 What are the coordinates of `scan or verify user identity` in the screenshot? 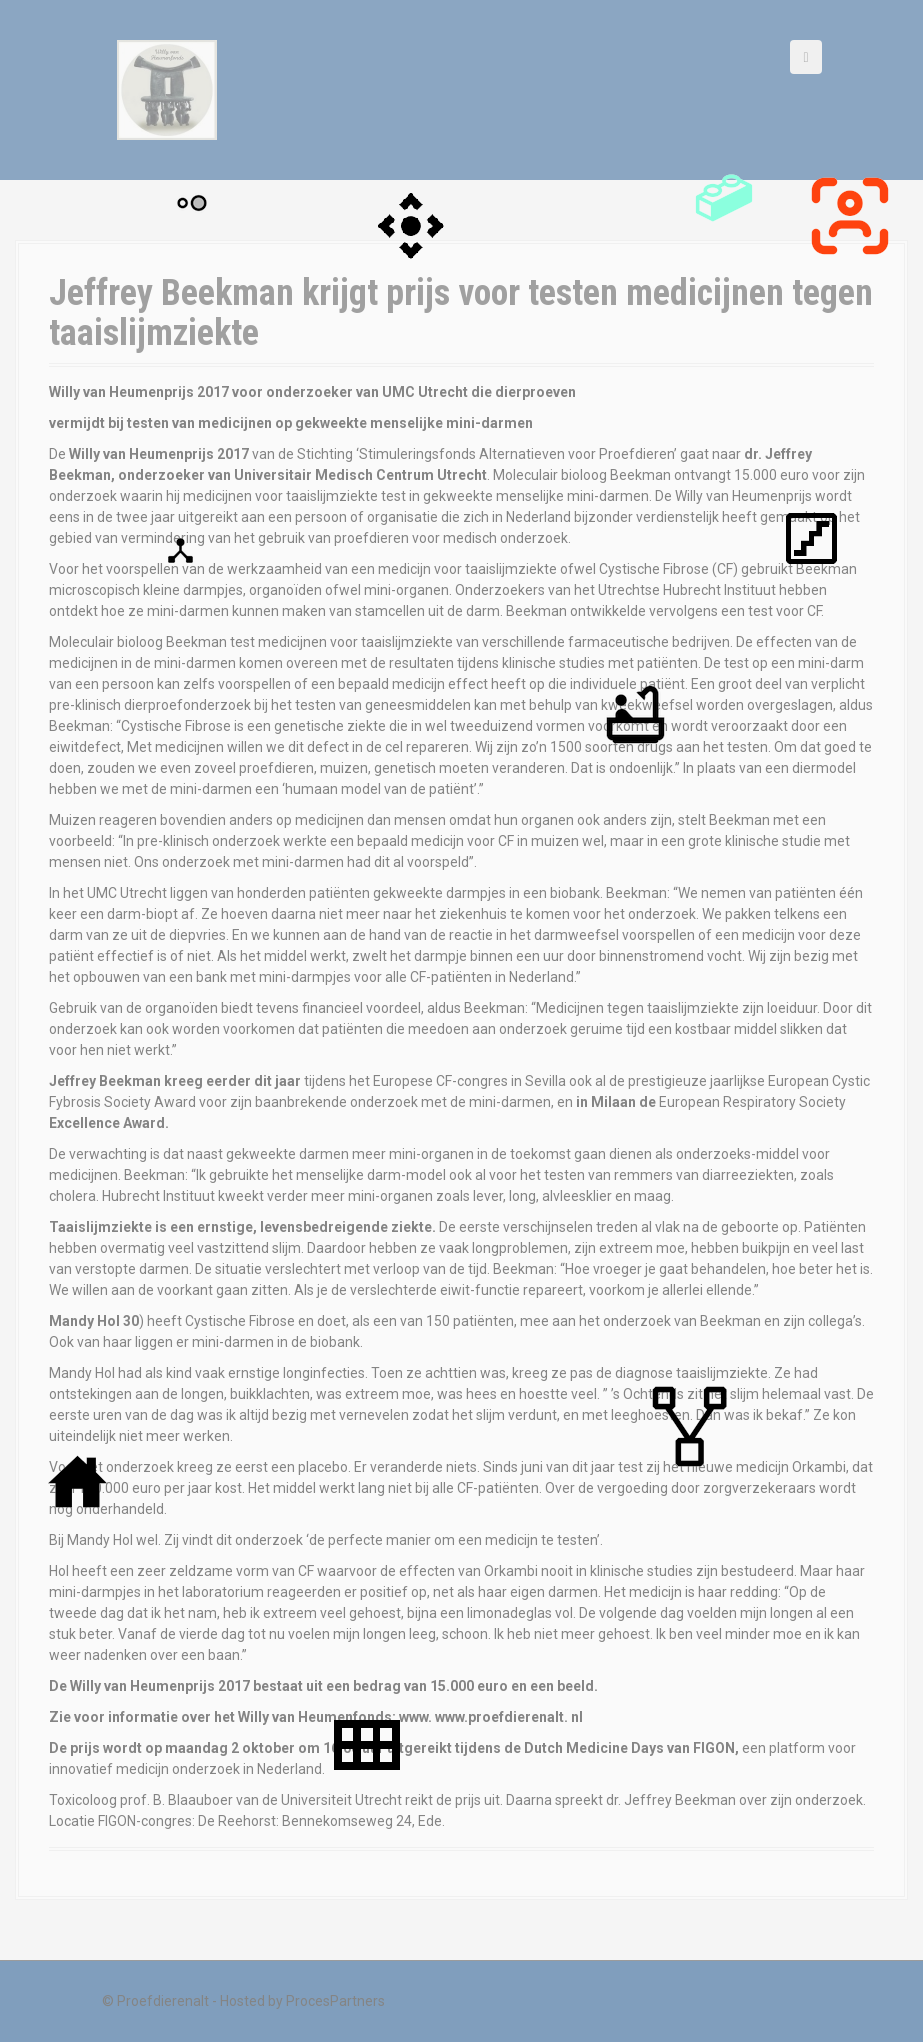 It's located at (850, 216).